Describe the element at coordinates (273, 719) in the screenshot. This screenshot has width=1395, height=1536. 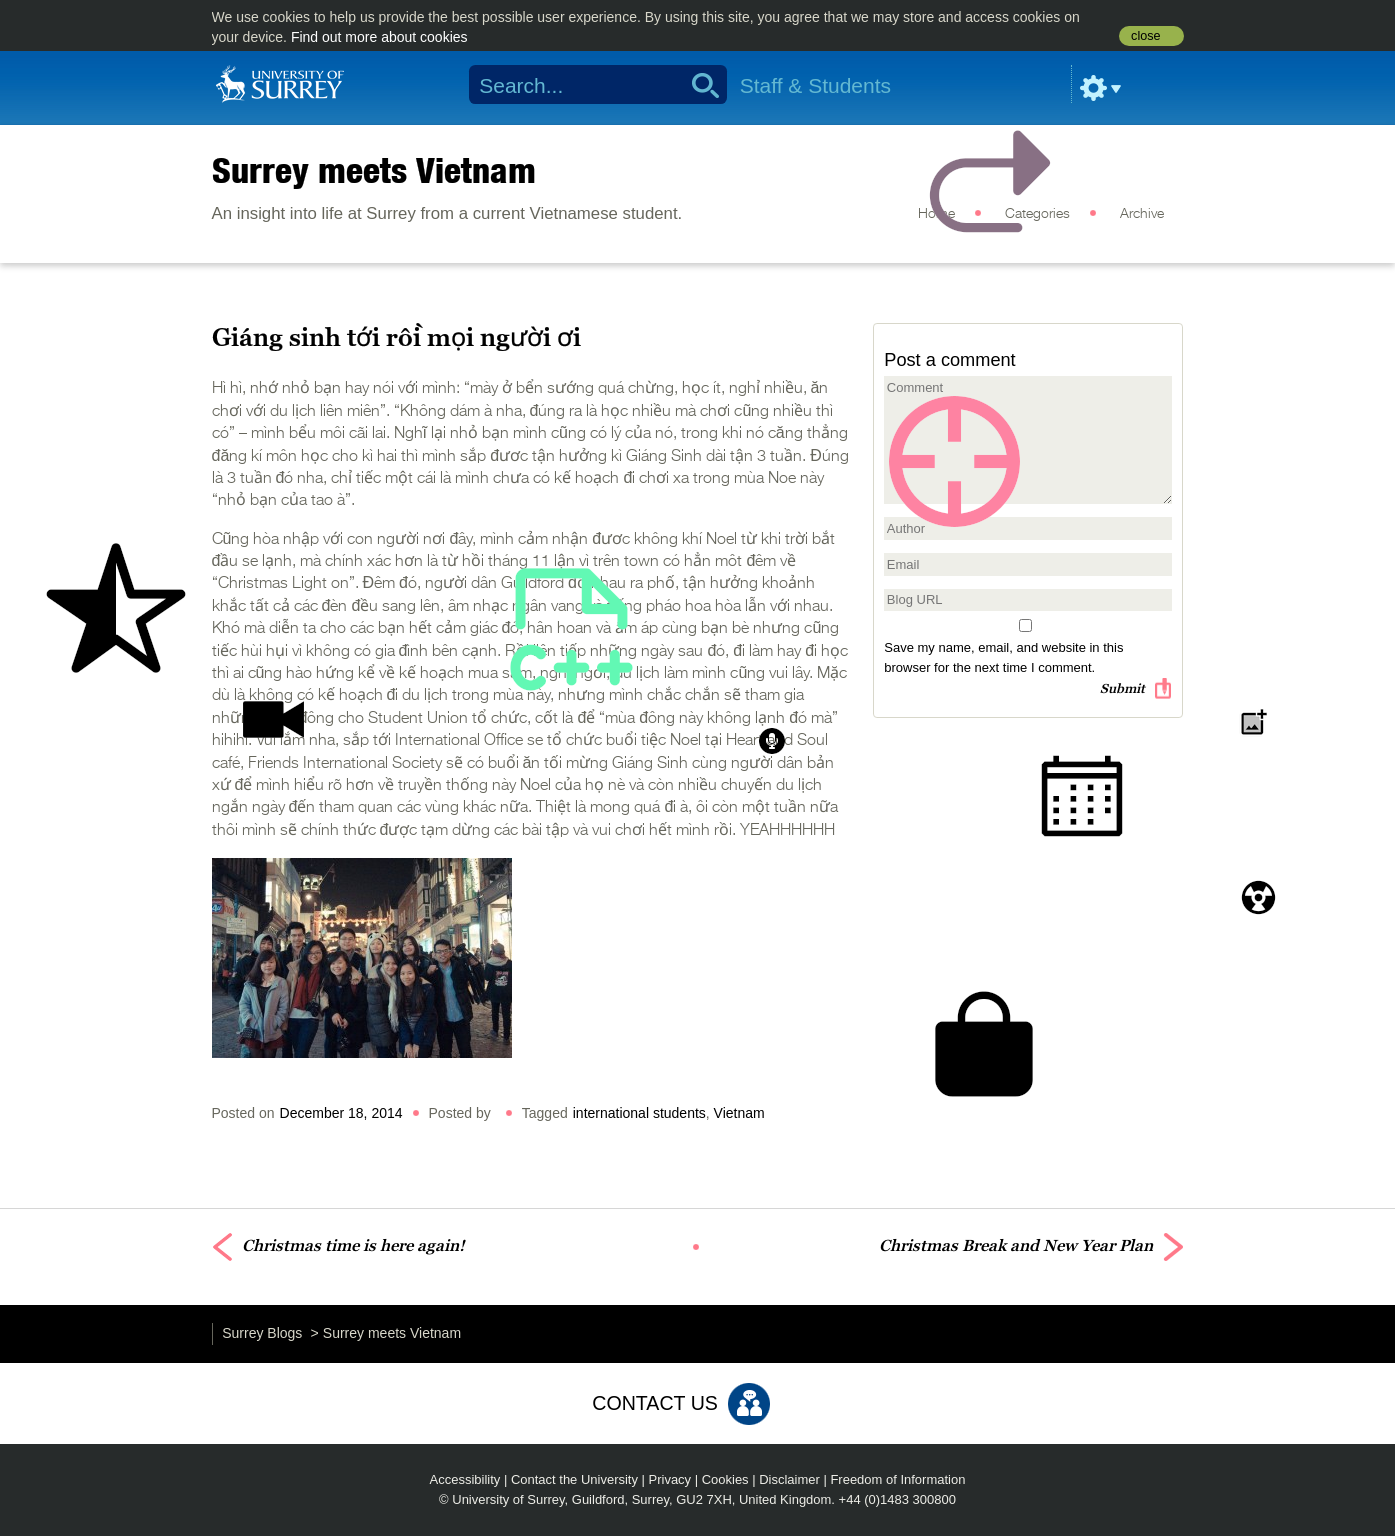
I see `start a video call` at that location.